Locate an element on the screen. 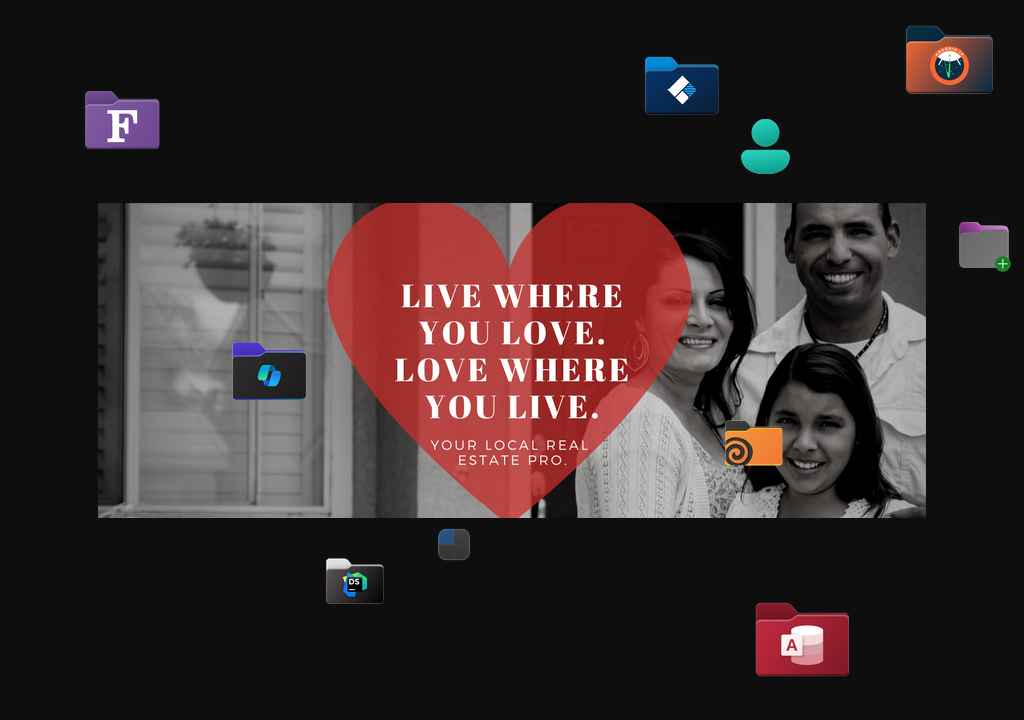  folder containing microsoft access database files is located at coordinates (802, 642).